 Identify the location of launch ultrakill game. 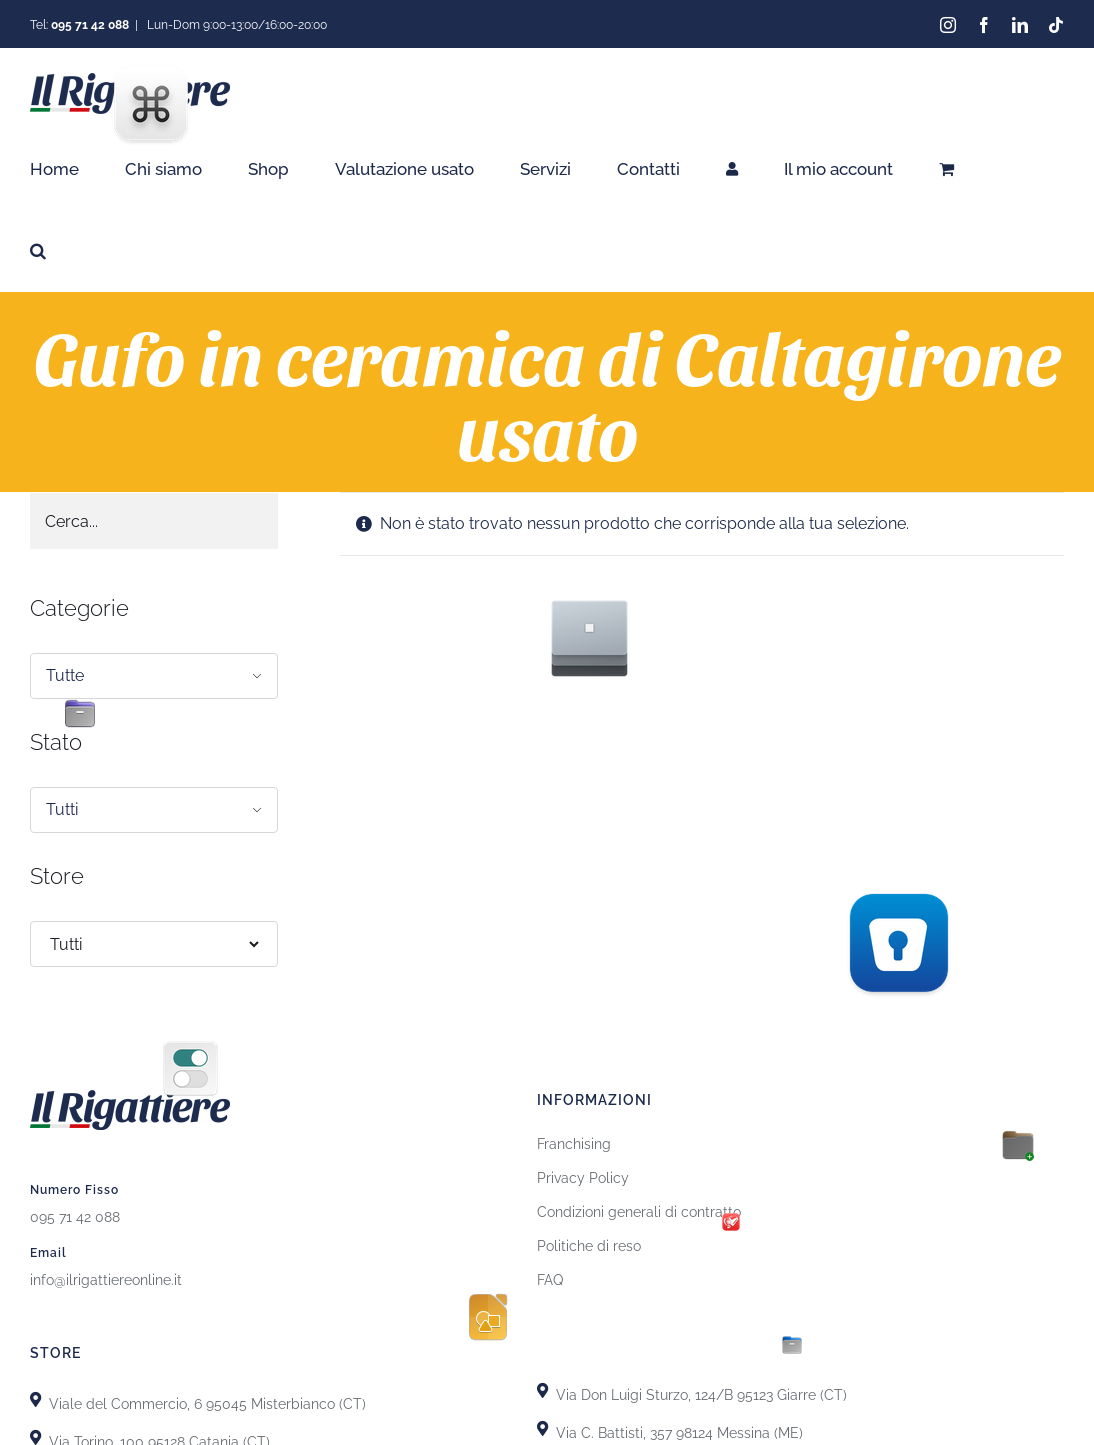
(731, 1222).